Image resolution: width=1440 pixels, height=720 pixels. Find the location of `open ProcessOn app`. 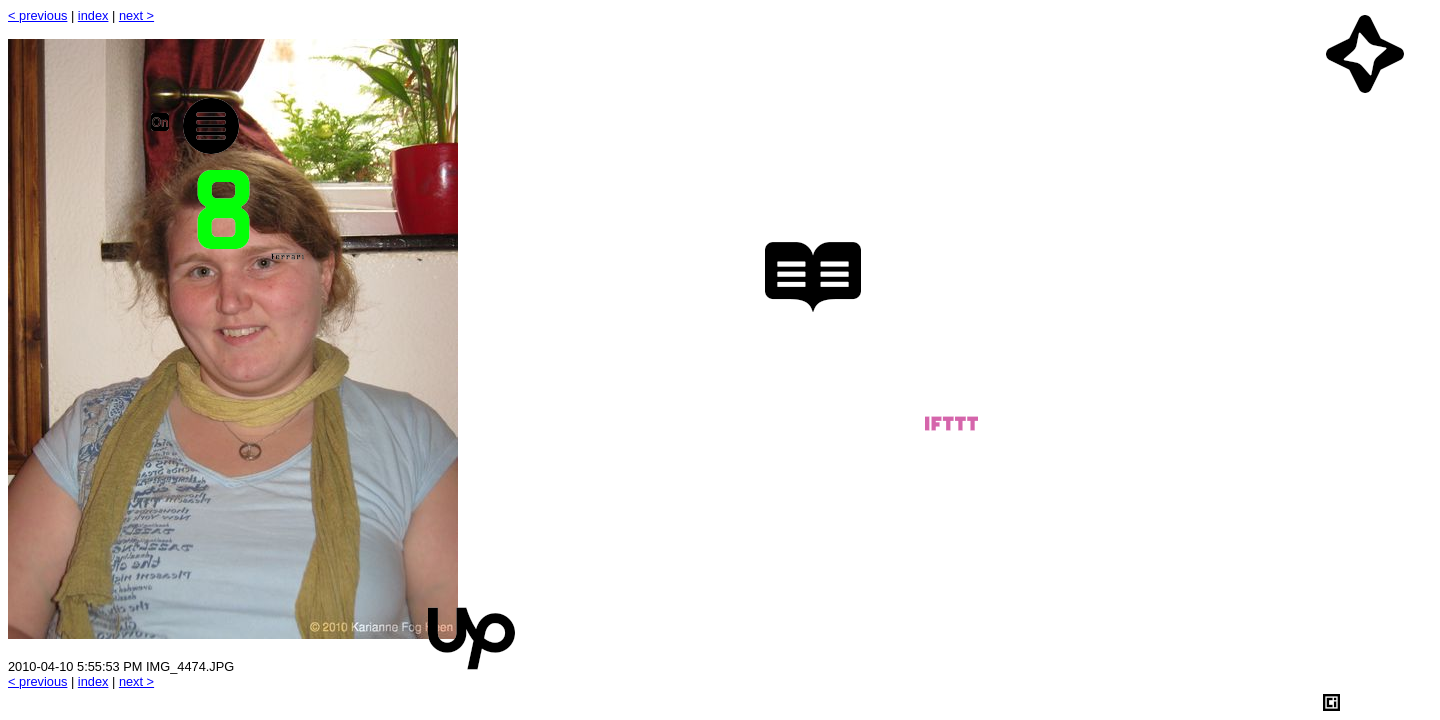

open ProcessOn app is located at coordinates (160, 122).